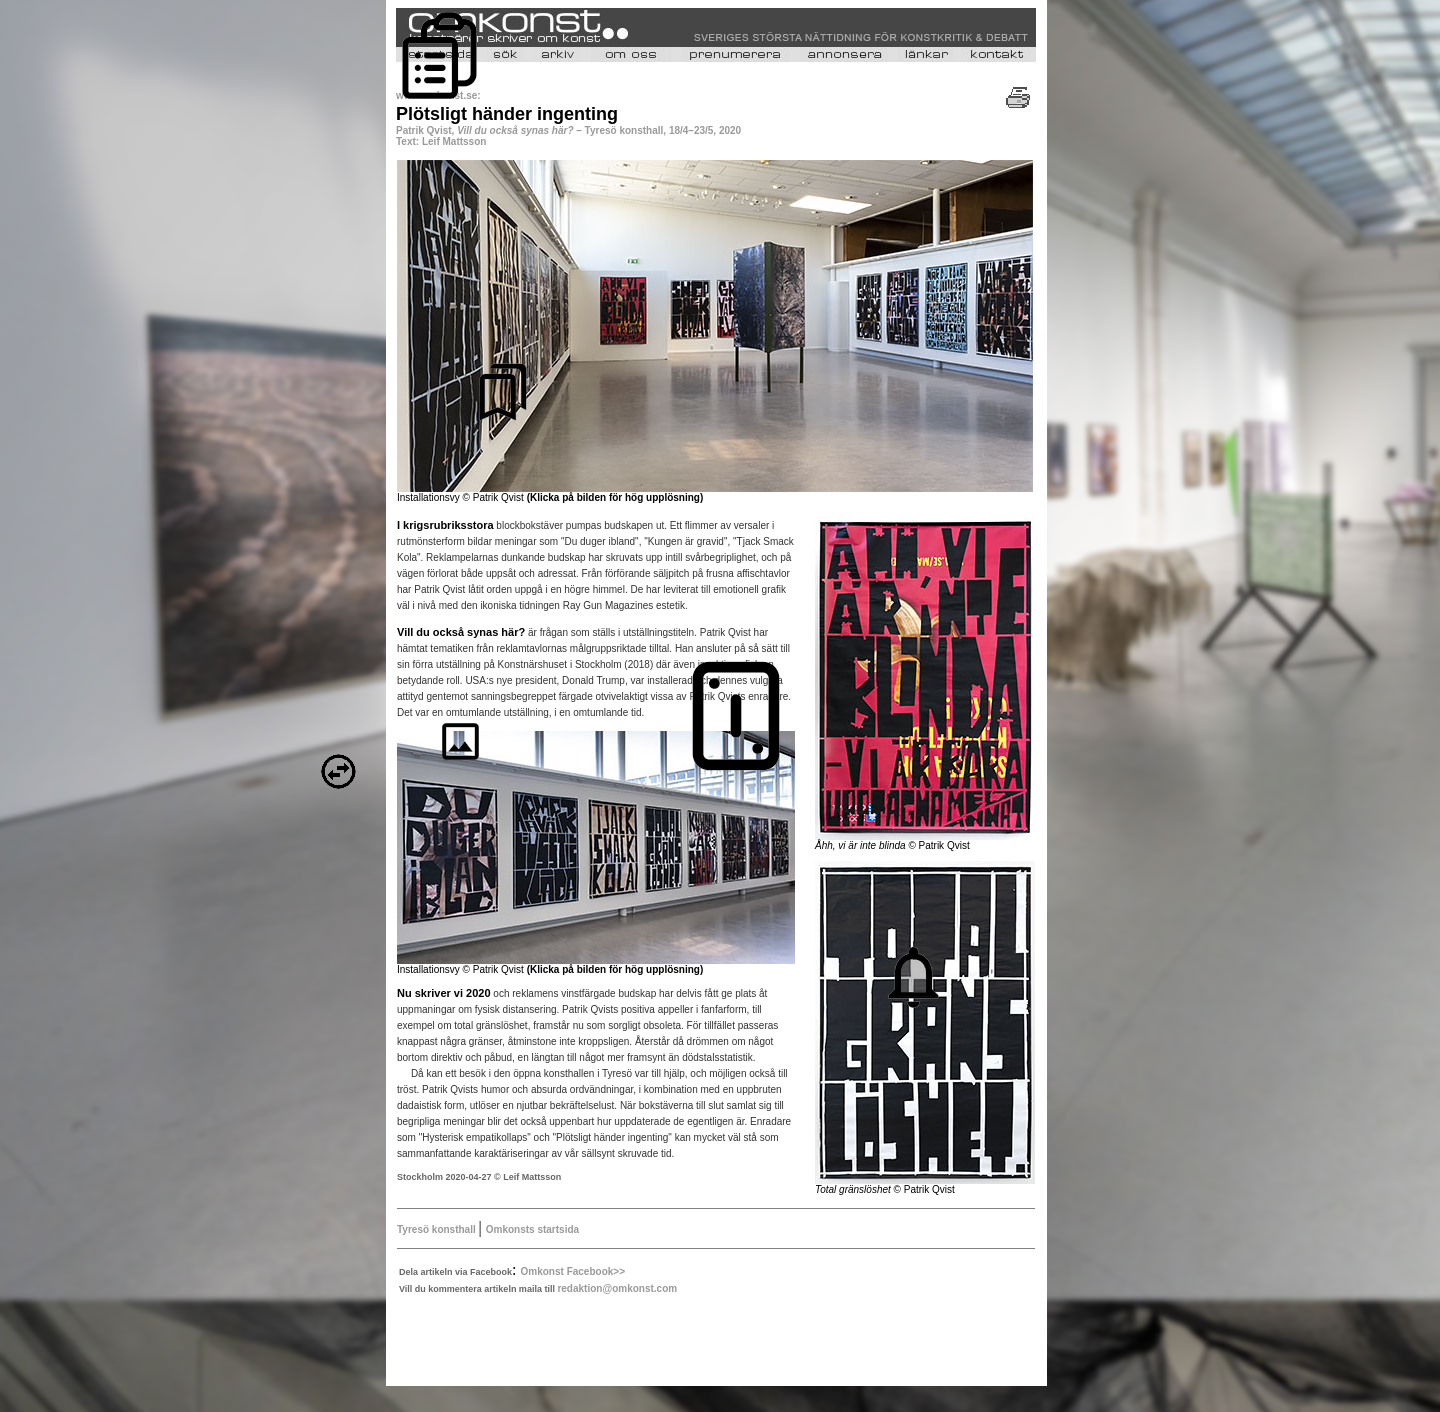  What do you see at coordinates (736, 716) in the screenshot?
I see `play a card game` at bounding box center [736, 716].